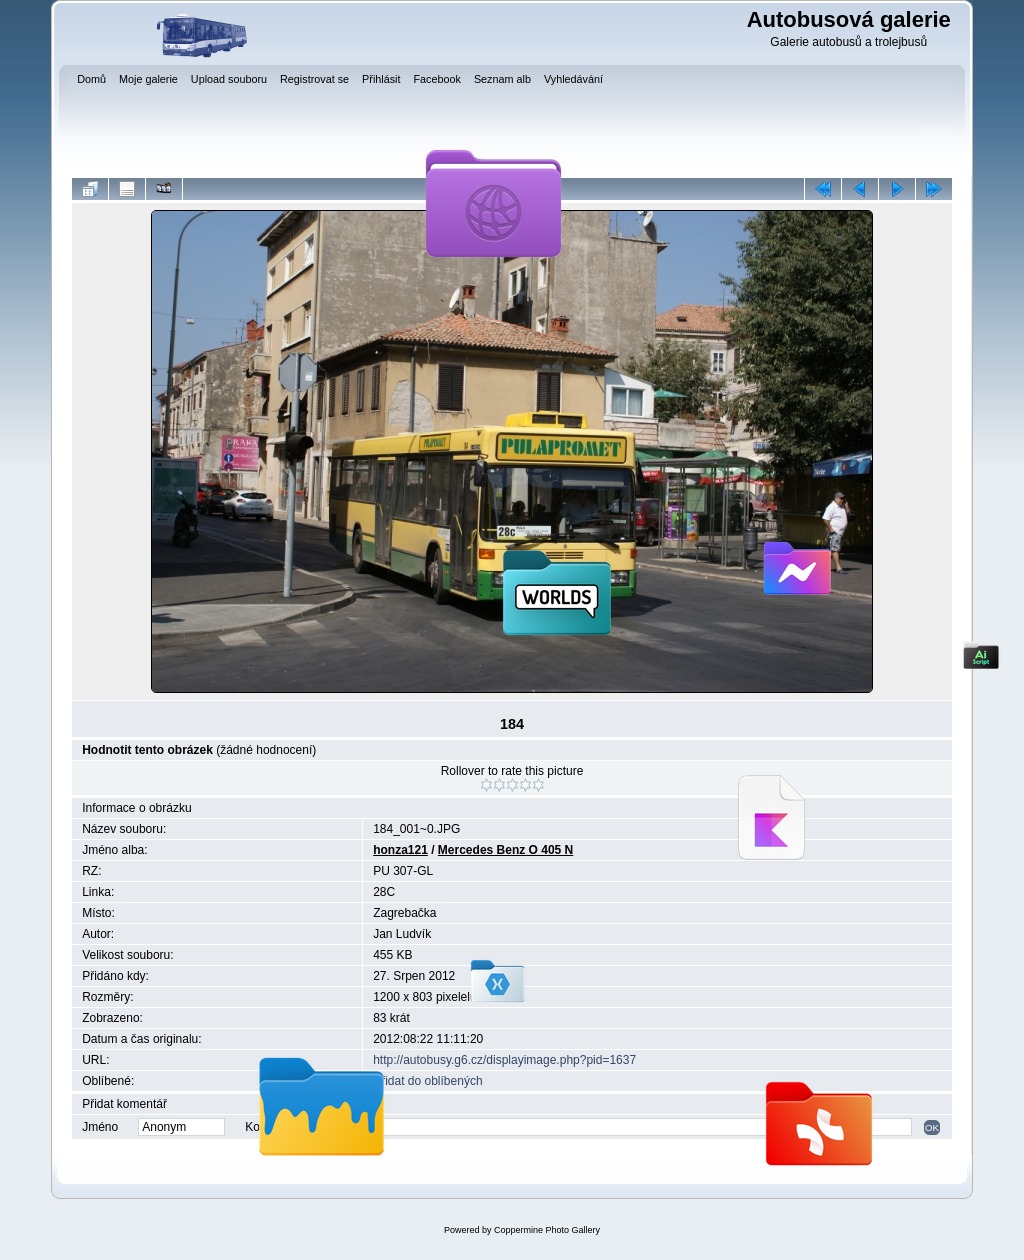 This screenshot has width=1024, height=1260. I want to click on open messenger downloads or files folder, so click(797, 570).